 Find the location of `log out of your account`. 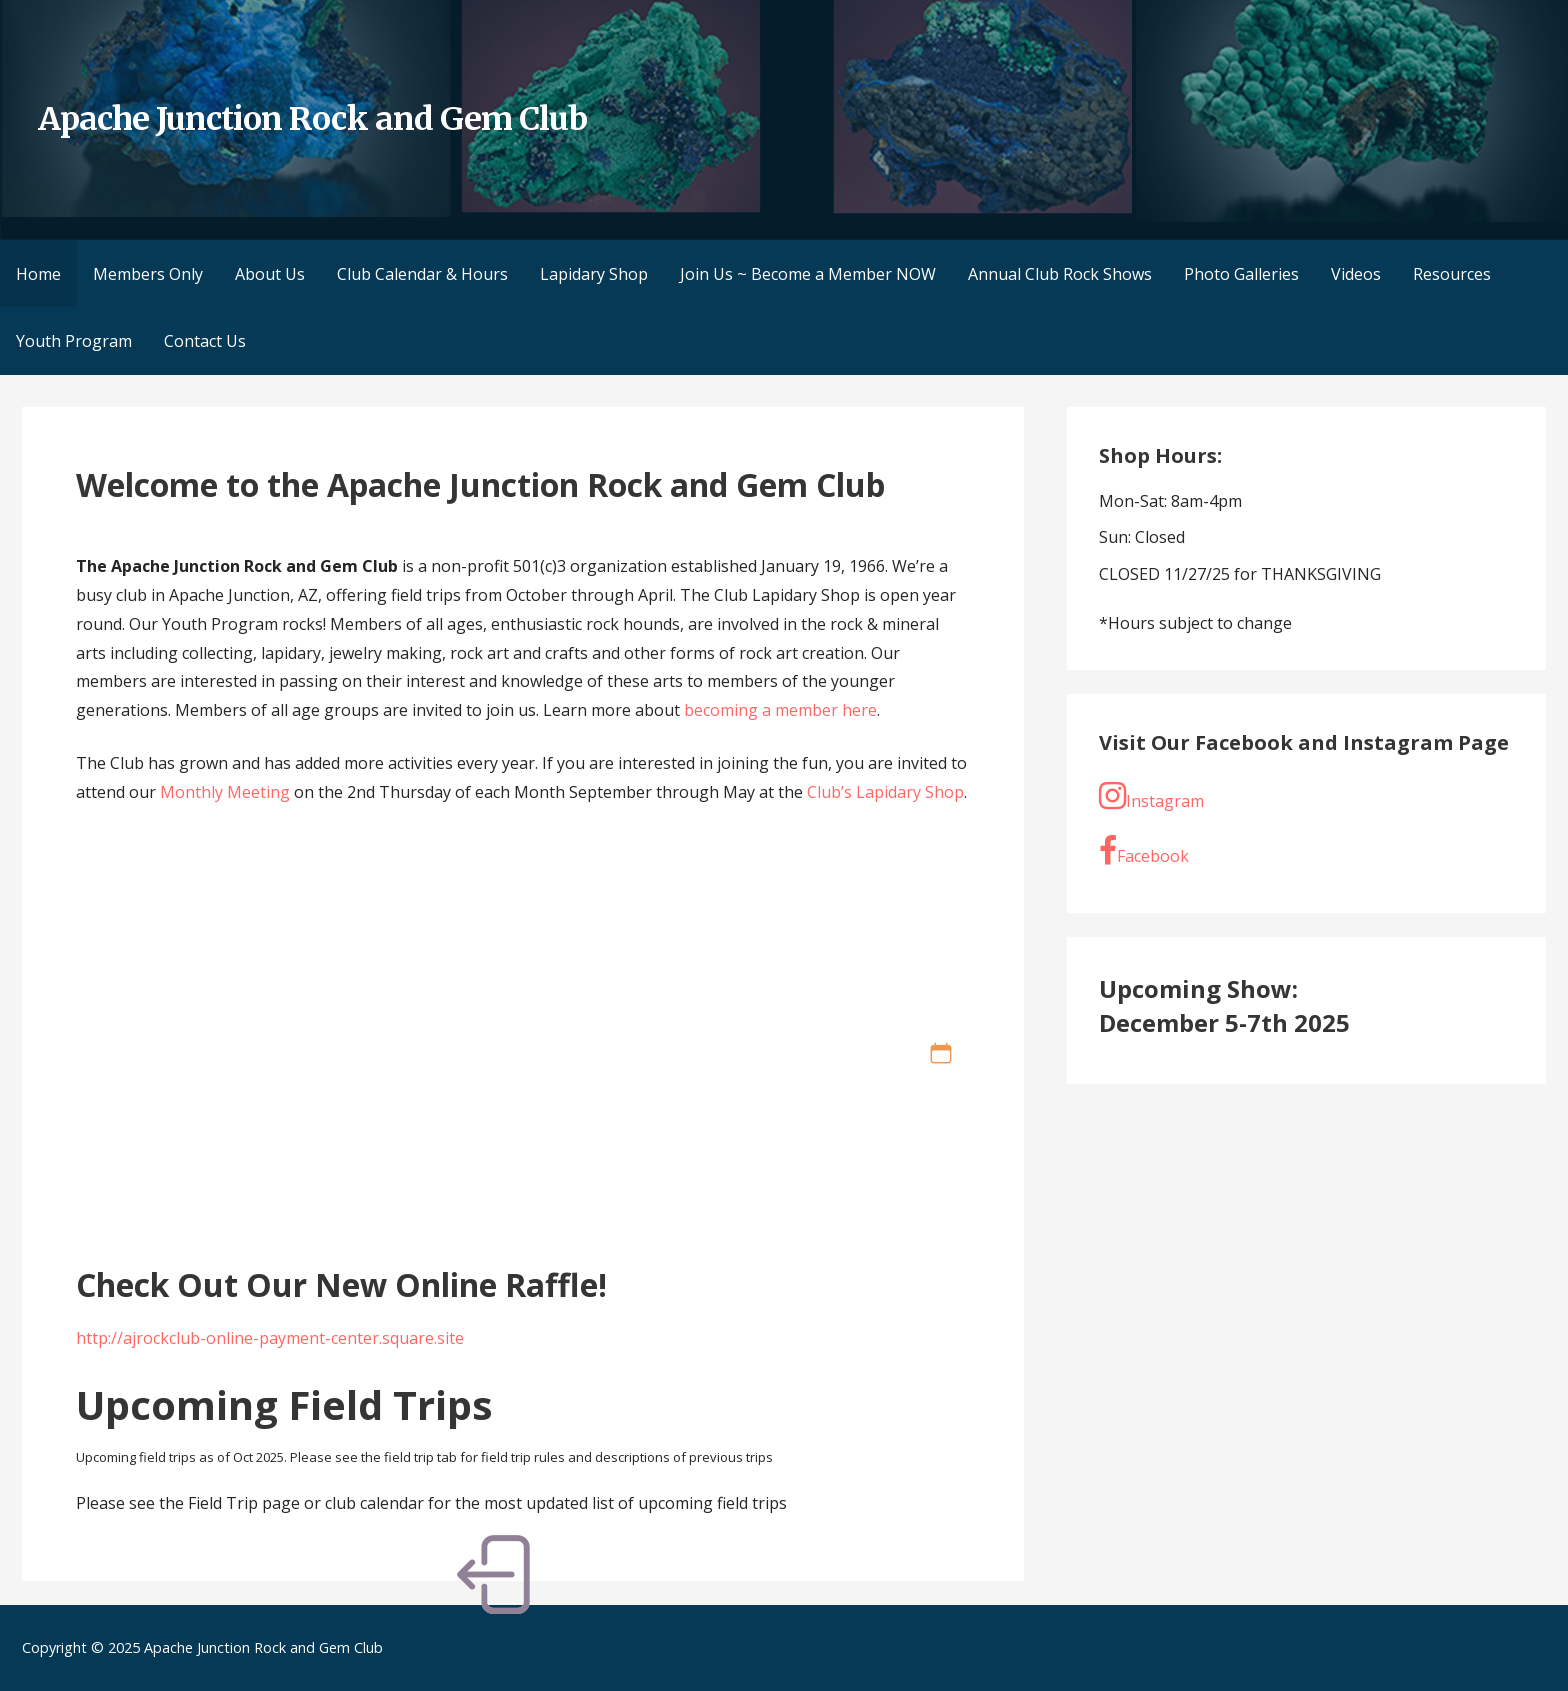

log out of your account is located at coordinates (499, 1574).